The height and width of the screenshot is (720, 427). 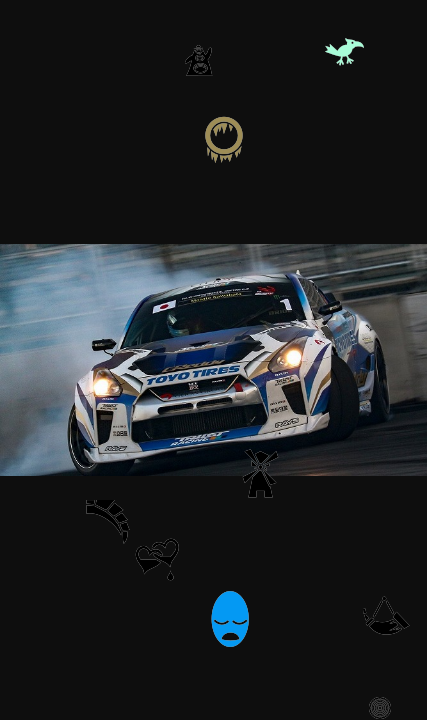 What do you see at coordinates (344, 51) in the screenshot?
I see `sparrow character or bird companion in a game` at bounding box center [344, 51].